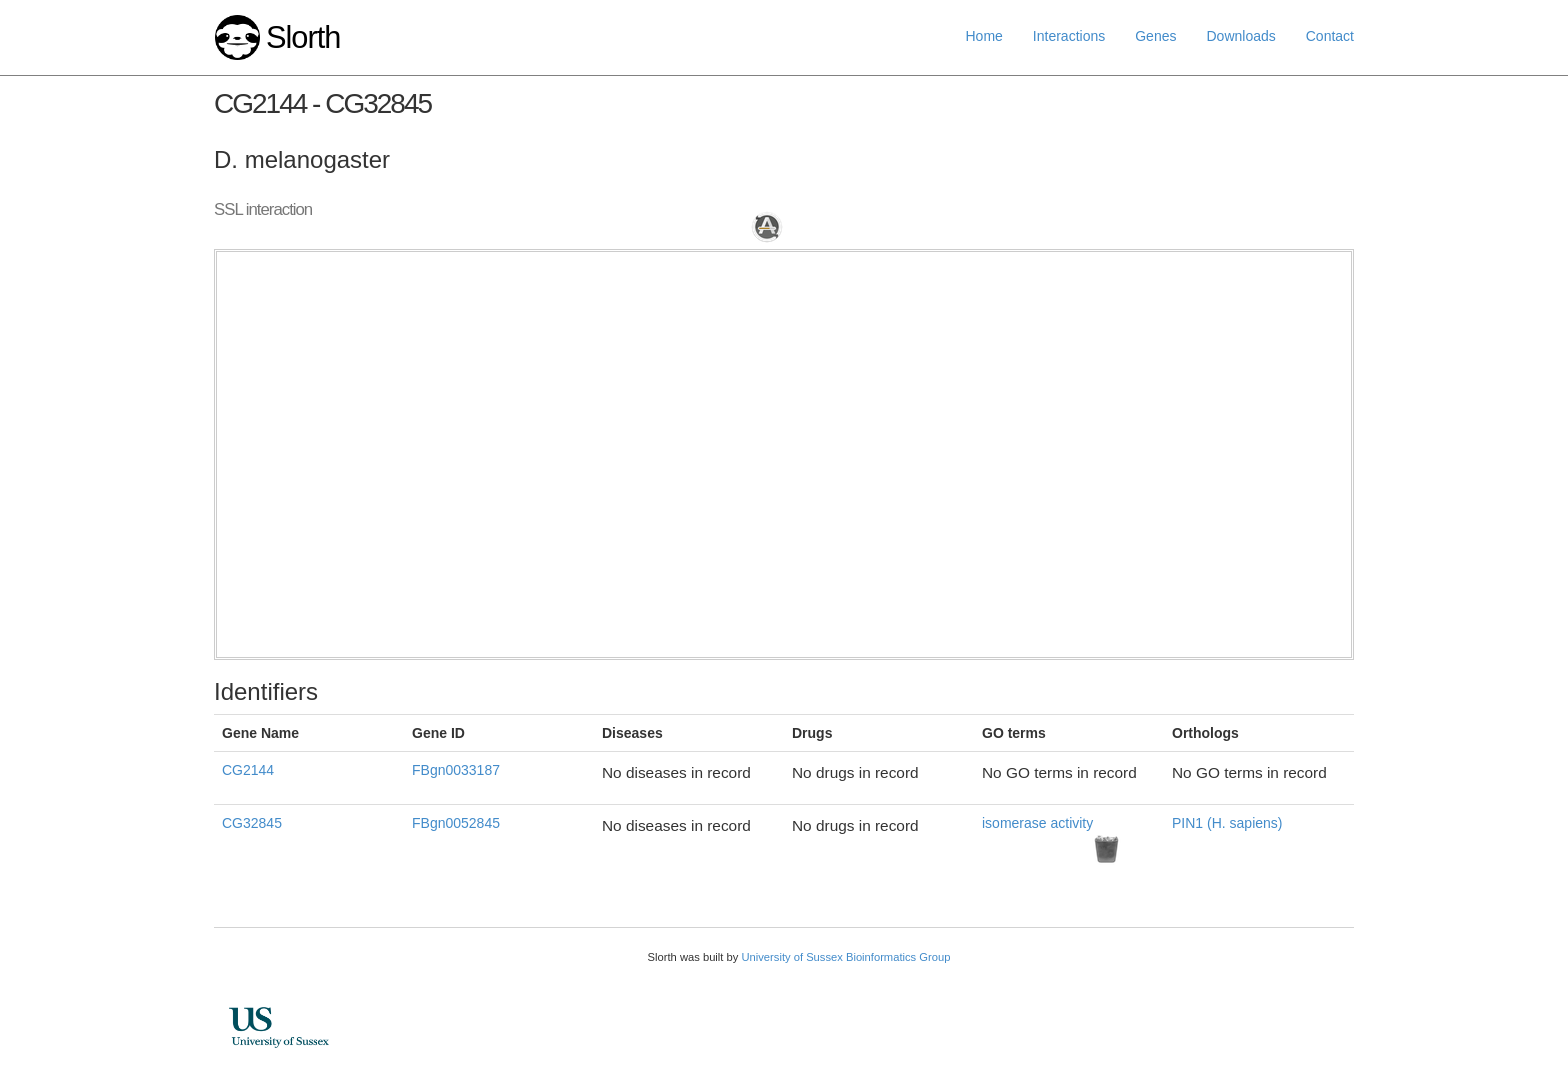 The width and height of the screenshot is (1568, 1077). Describe the element at coordinates (1106, 849) in the screenshot. I see `trash bin containing items ready to be emptied` at that location.